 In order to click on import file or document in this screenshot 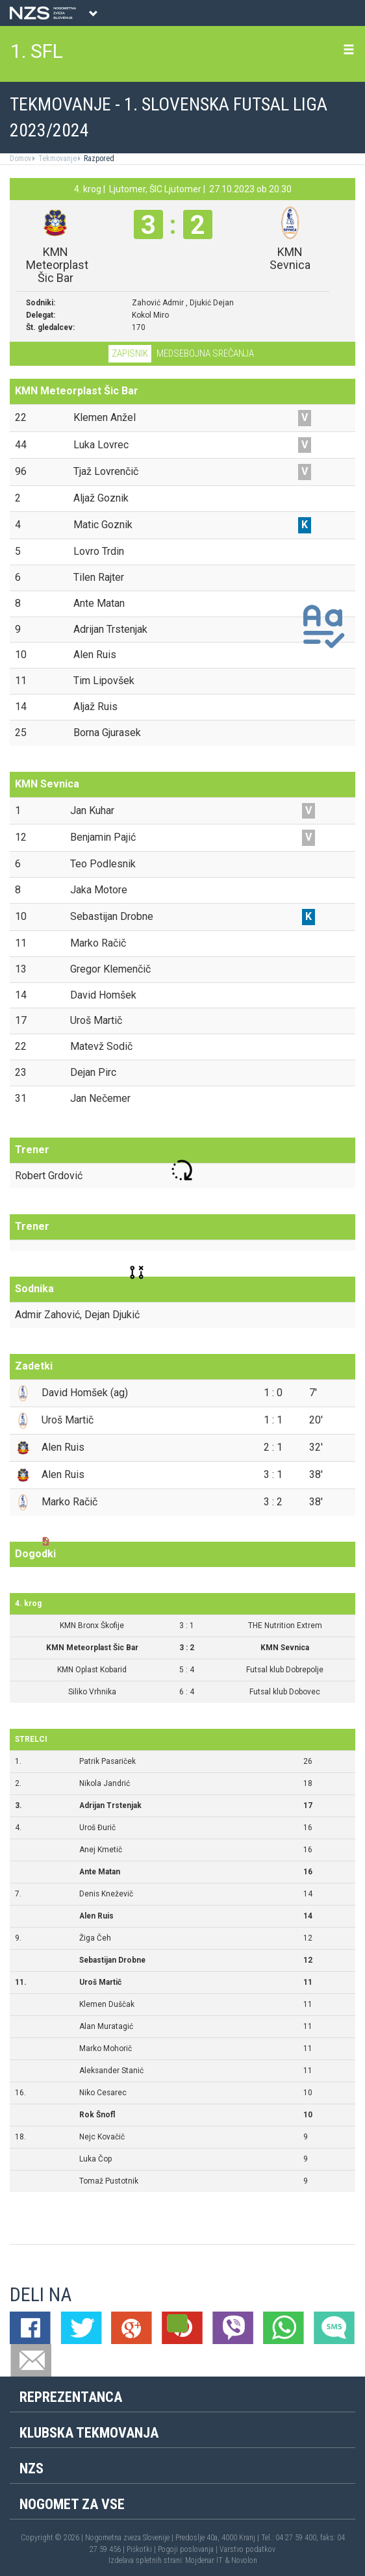, I will do `click(45, 1541)`.